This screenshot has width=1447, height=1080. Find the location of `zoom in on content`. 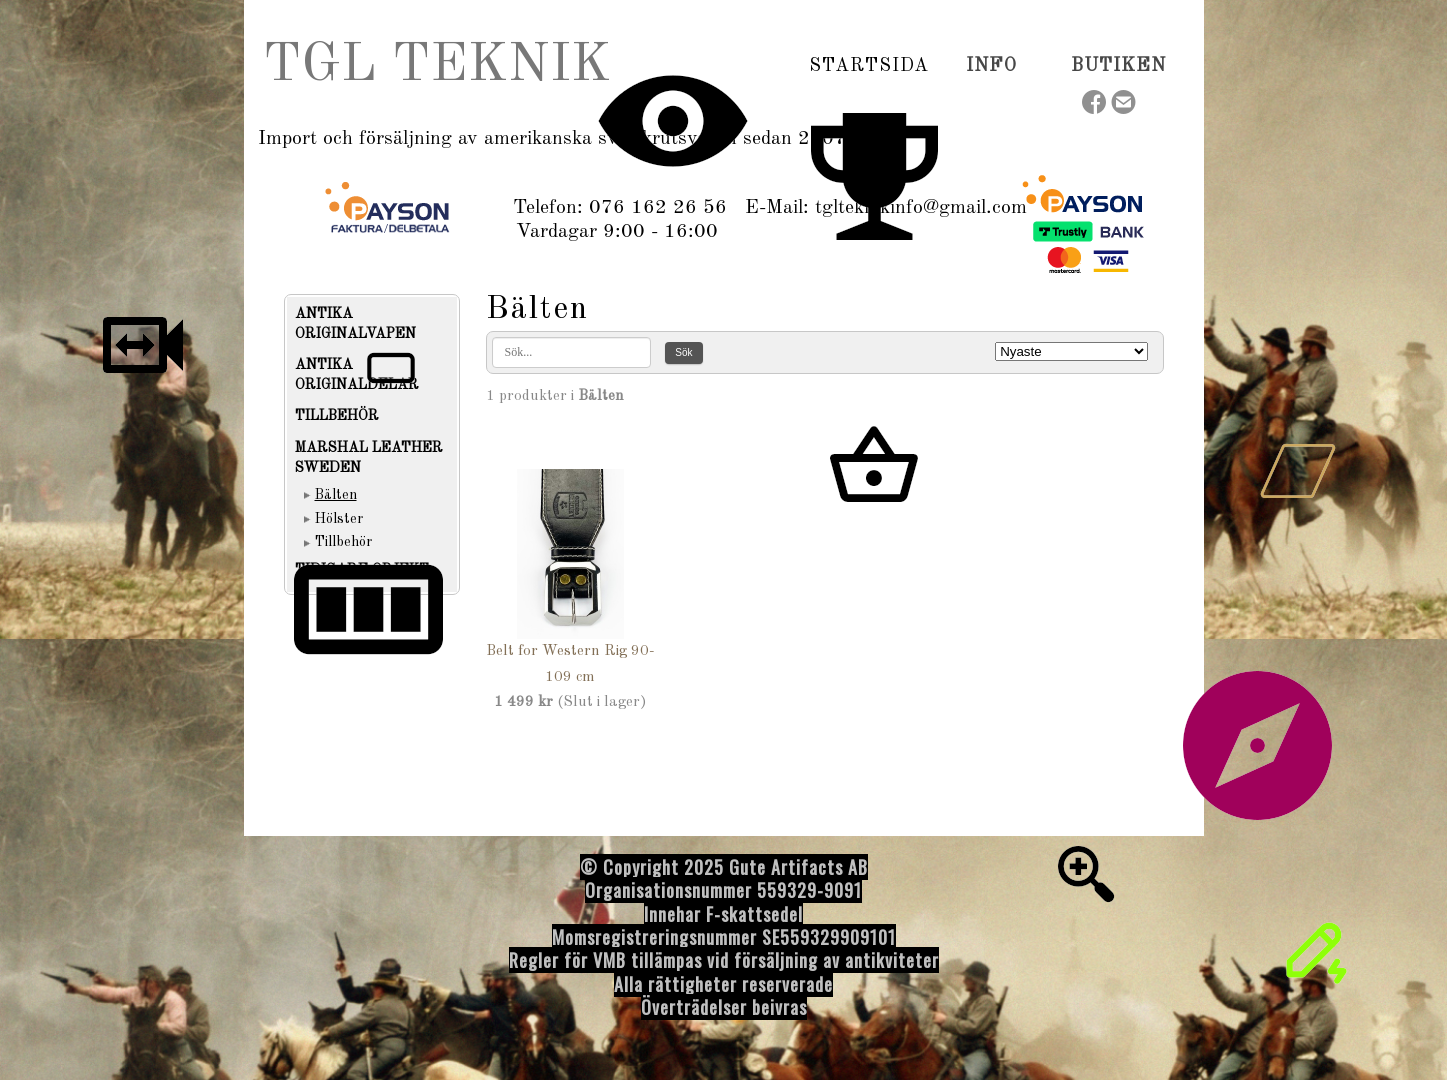

zoom in on content is located at coordinates (1087, 875).